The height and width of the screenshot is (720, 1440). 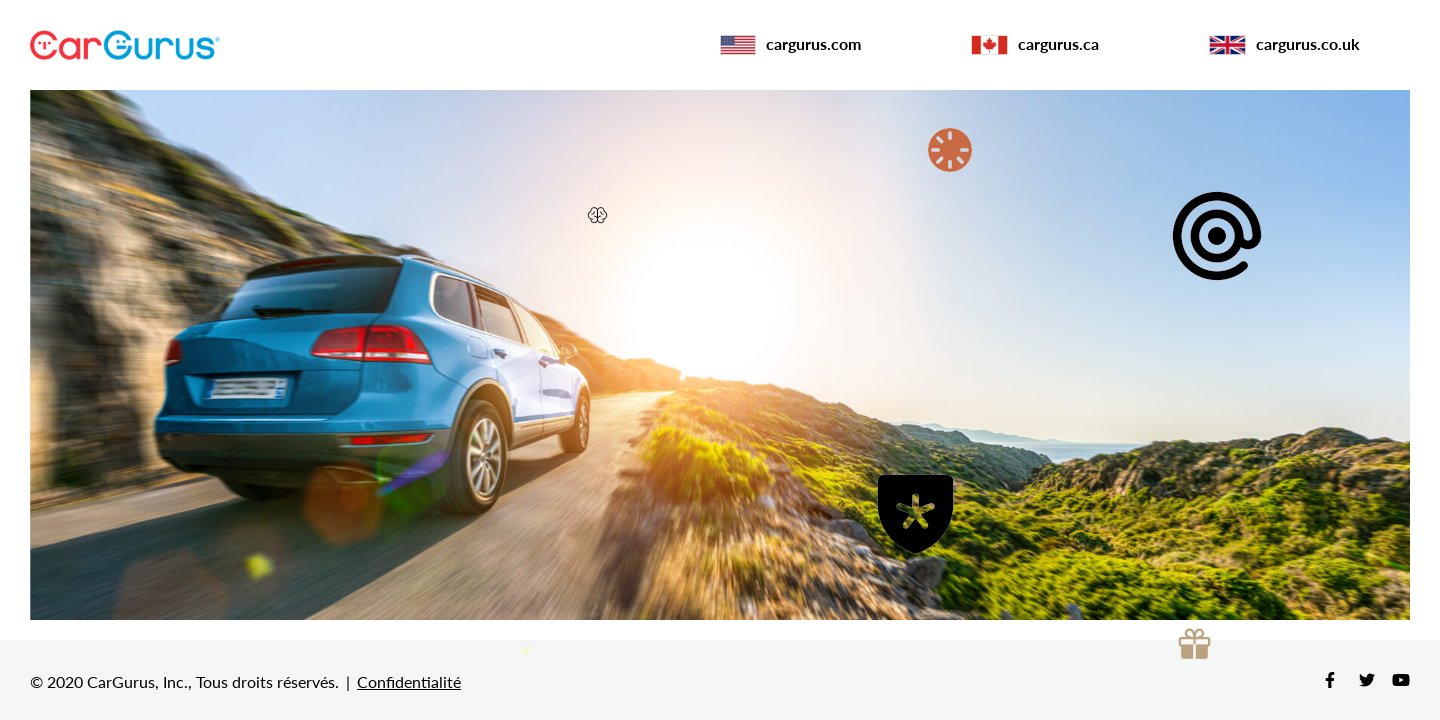 I want to click on access AI or smart features, so click(x=597, y=215).